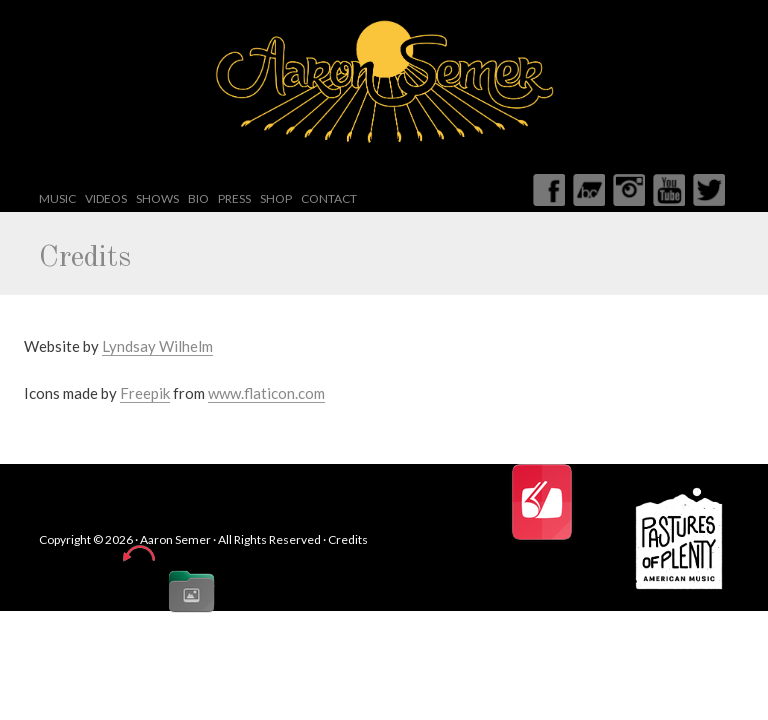 The image size is (768, 720). Describe the element at coordinates (542, 502) in the screenshot. I see `an encapsulated postscript (.eps) file` at that location.